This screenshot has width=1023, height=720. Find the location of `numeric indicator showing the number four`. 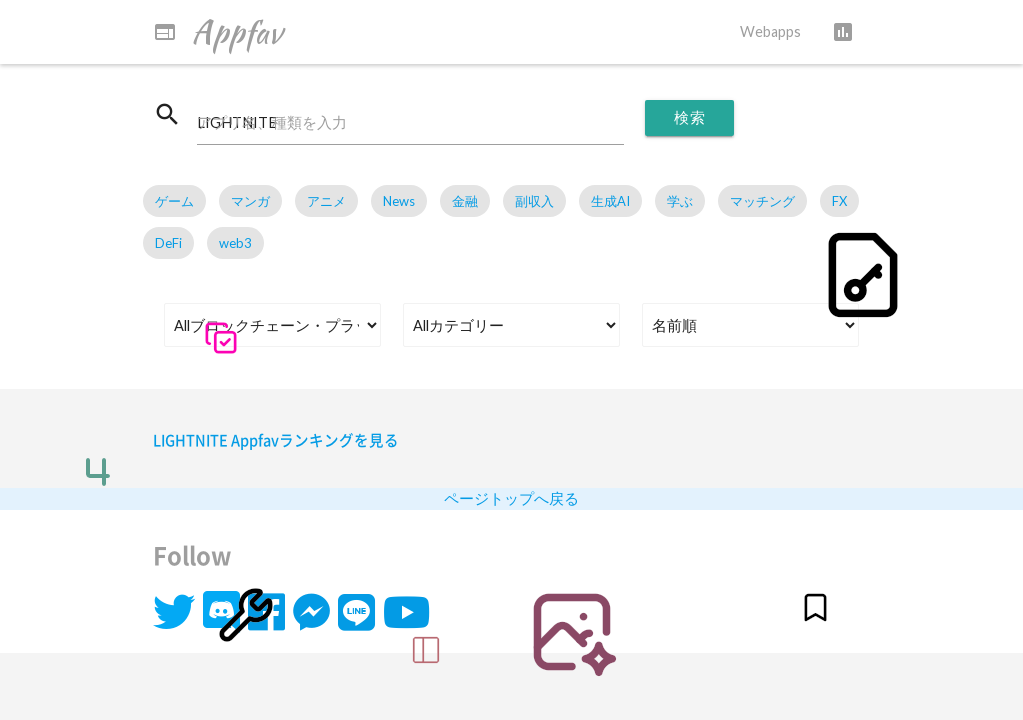

numeric indicator showing the number four is located at coordinates (98, 472).